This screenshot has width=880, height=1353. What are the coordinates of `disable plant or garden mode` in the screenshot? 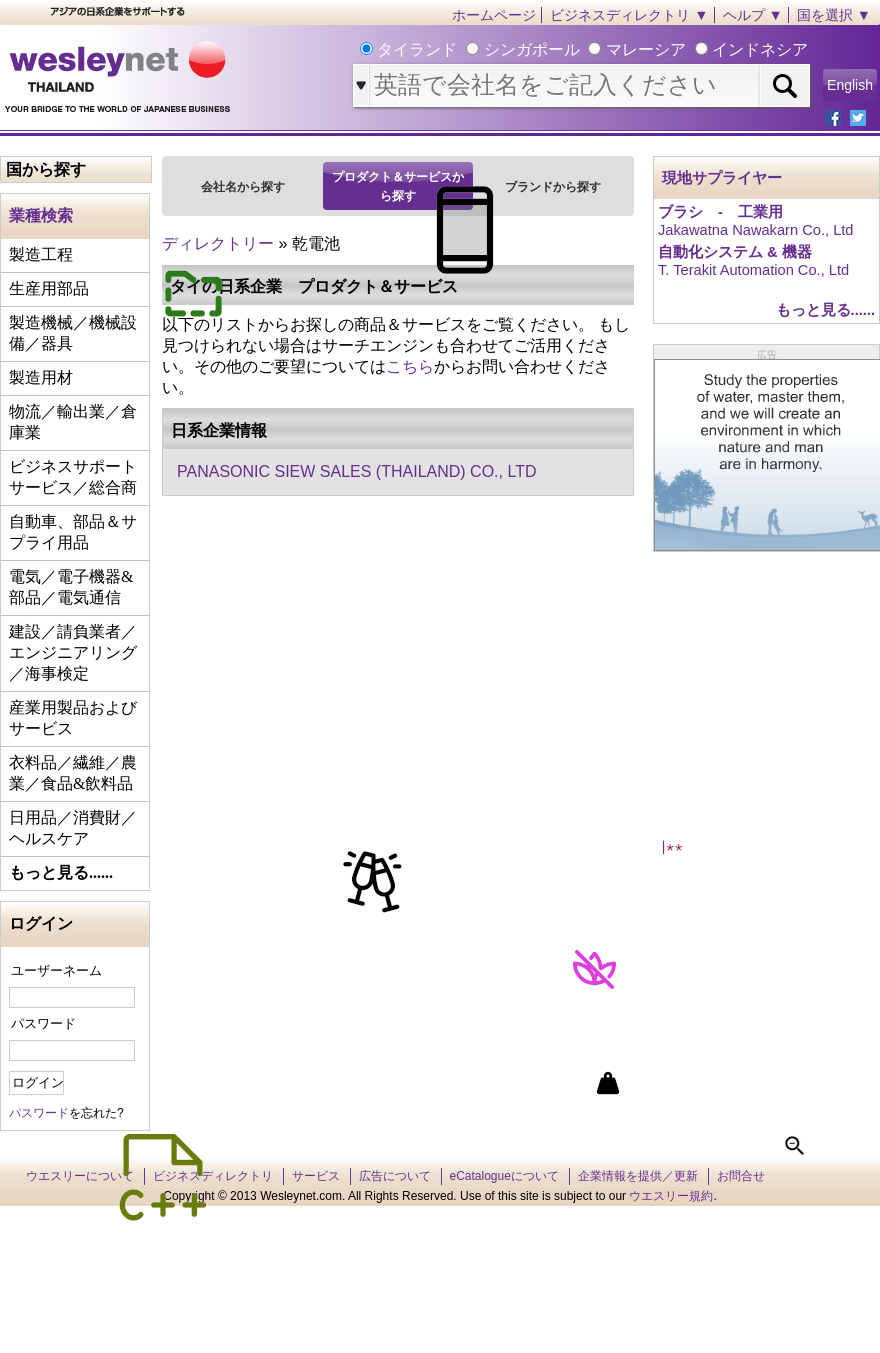 It's located at (594, 969).